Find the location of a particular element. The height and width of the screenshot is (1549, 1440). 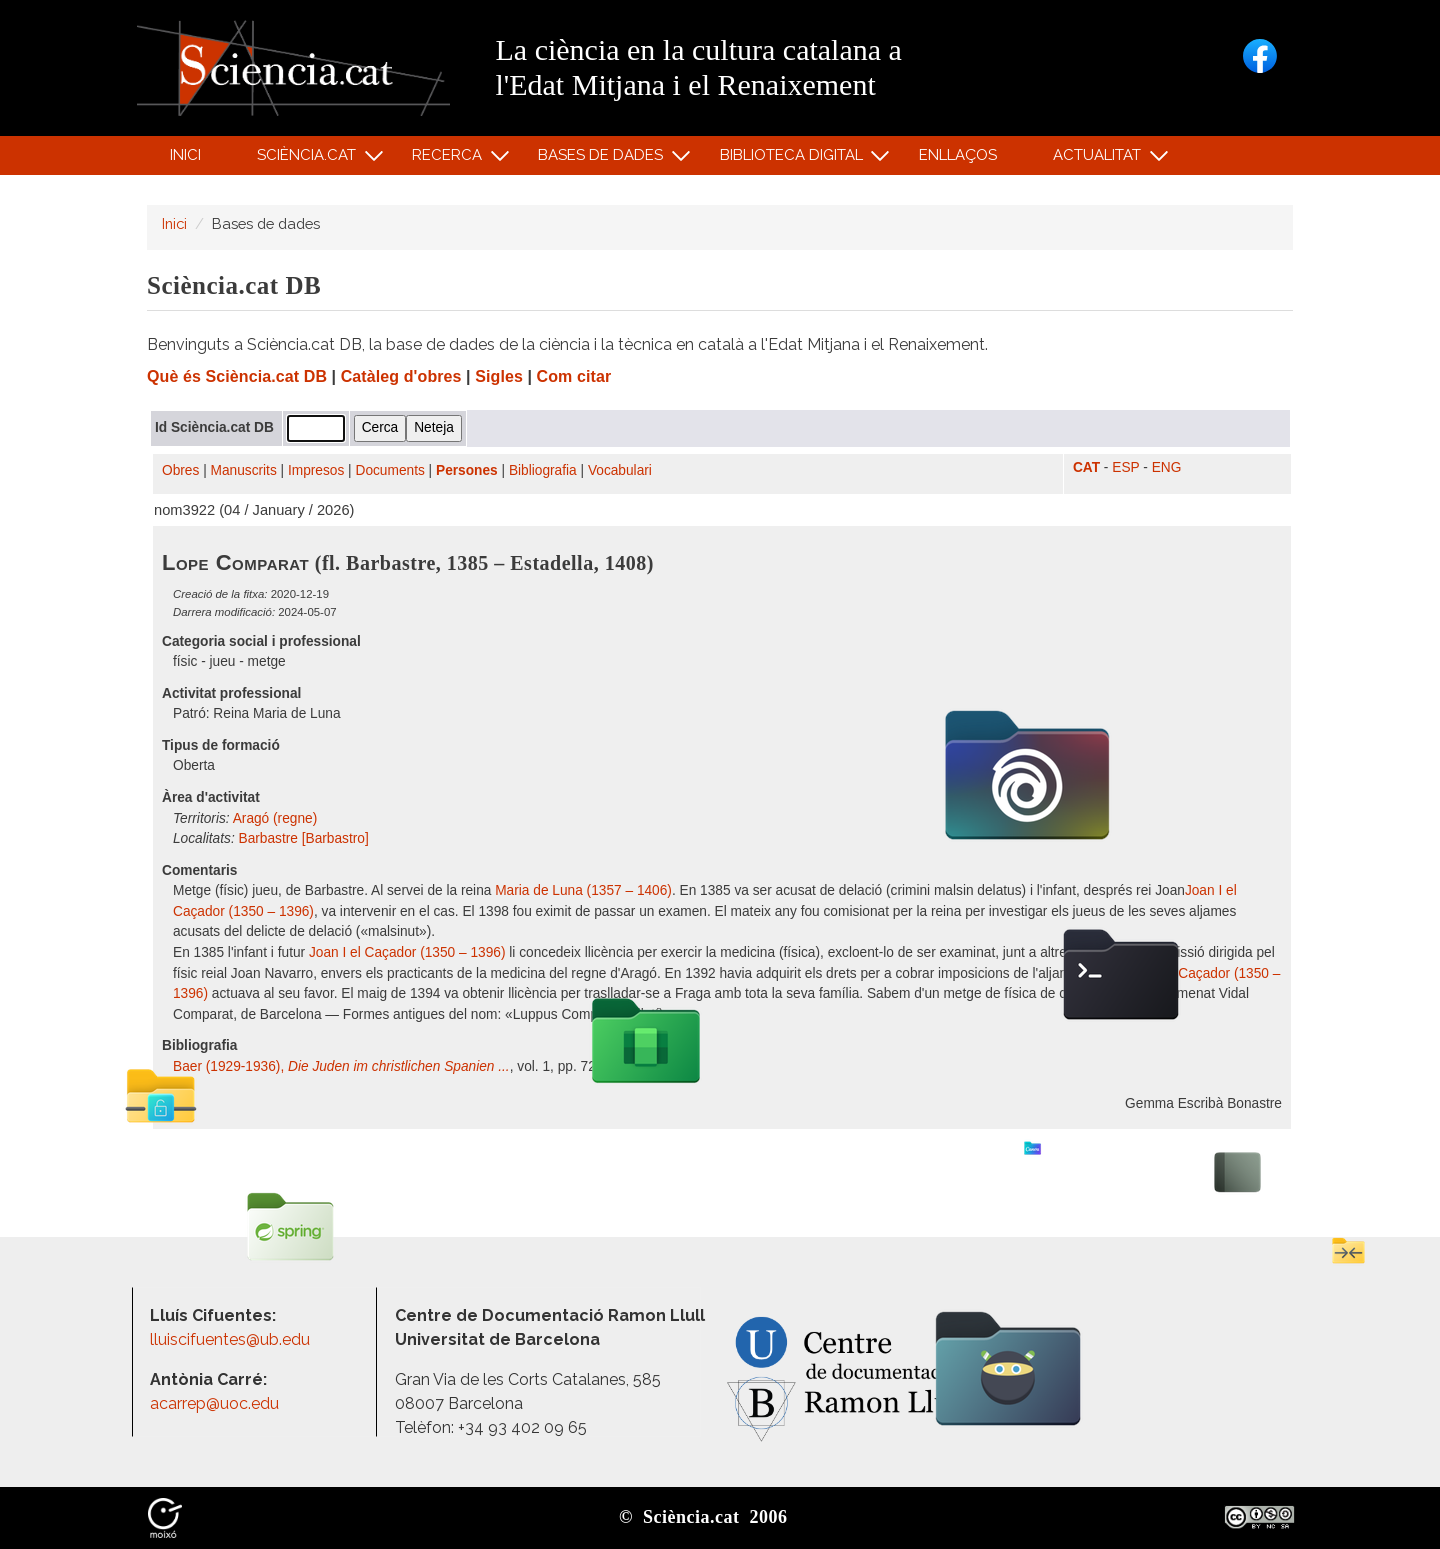

open windows subsystem for android files is located at coordinates (645, 1043).